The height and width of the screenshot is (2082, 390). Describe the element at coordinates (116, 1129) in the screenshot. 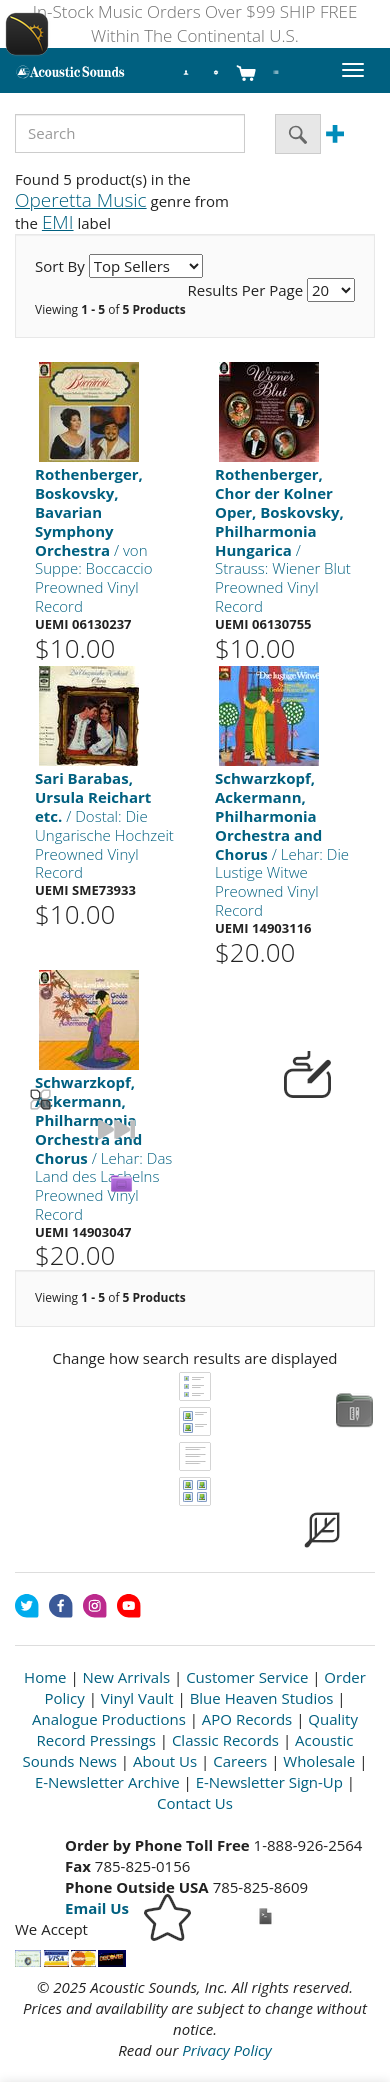

I see `skip to the next track` at that location.